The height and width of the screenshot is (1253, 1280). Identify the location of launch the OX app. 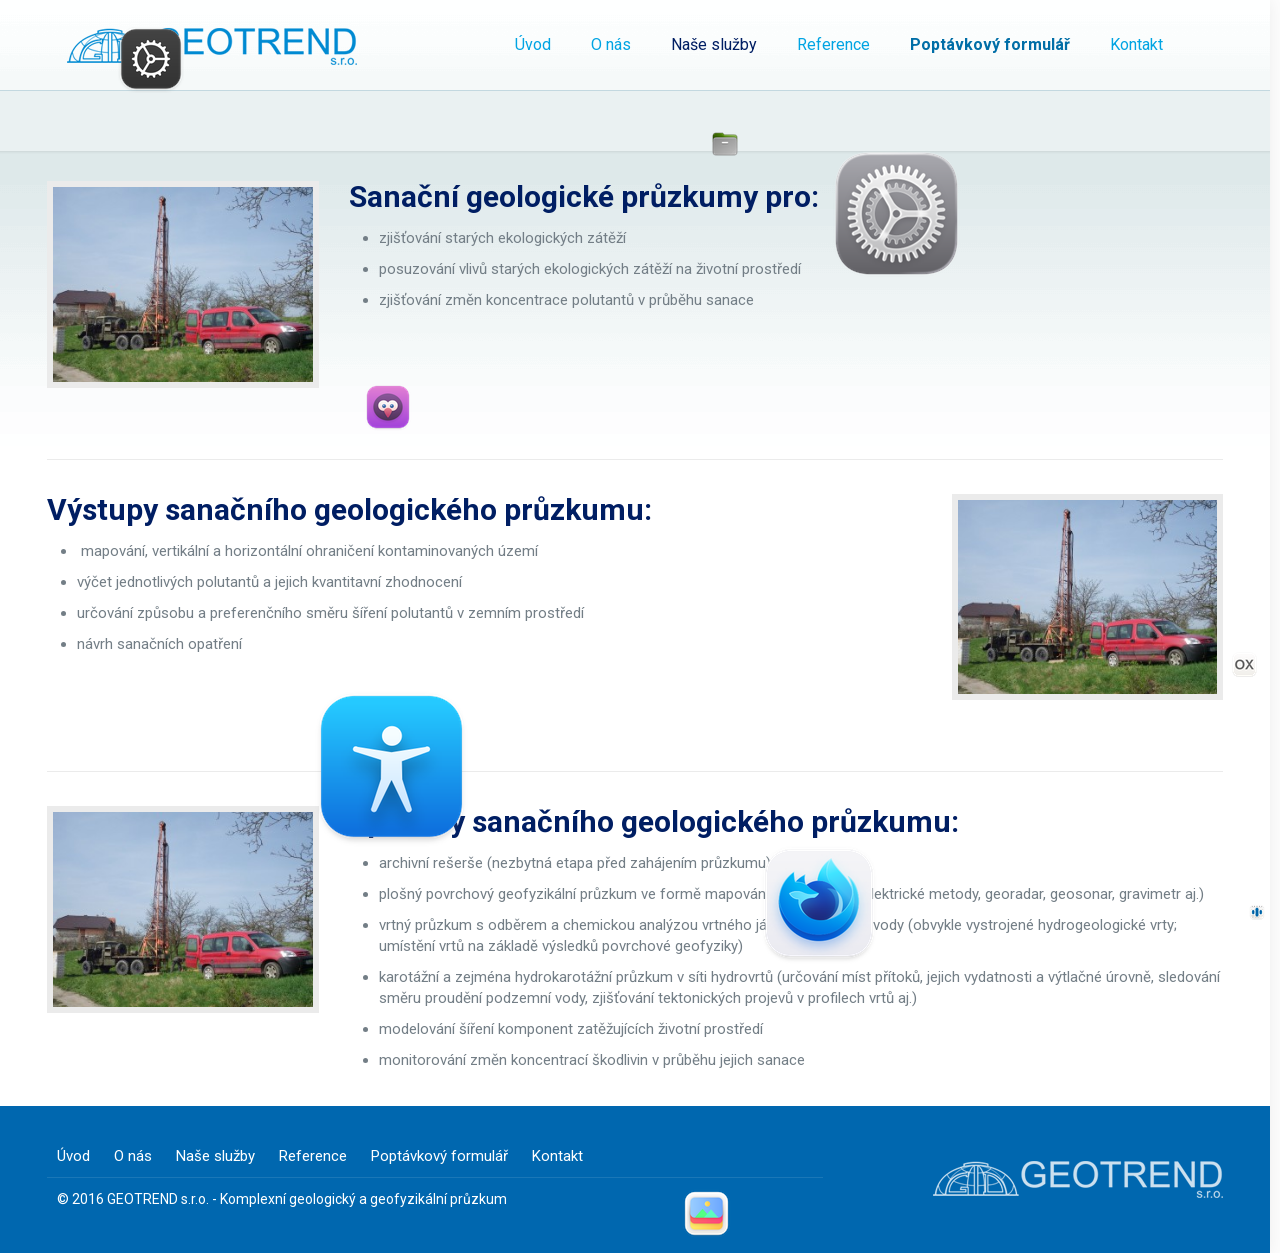
(1244, 664).